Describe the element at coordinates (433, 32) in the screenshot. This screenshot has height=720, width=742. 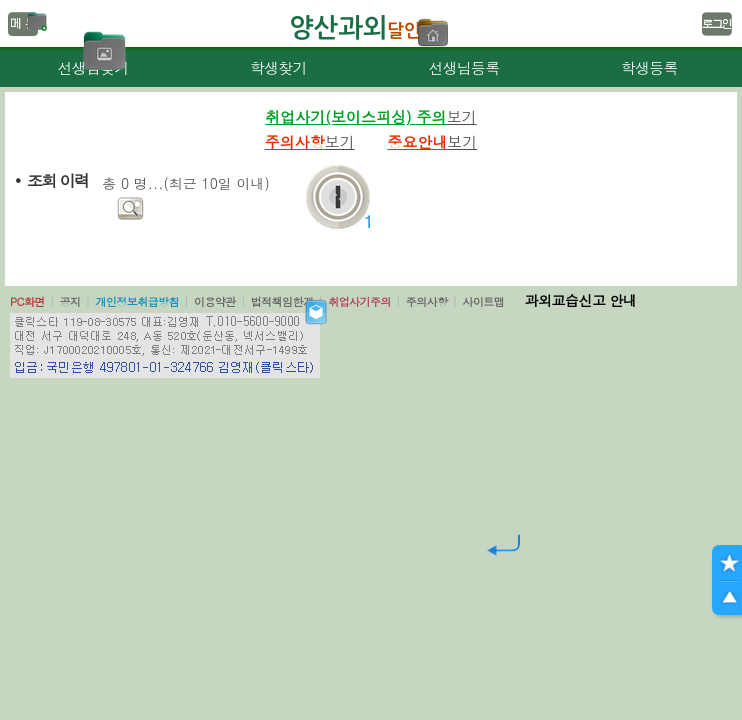
I see `access your home folder` at that location.